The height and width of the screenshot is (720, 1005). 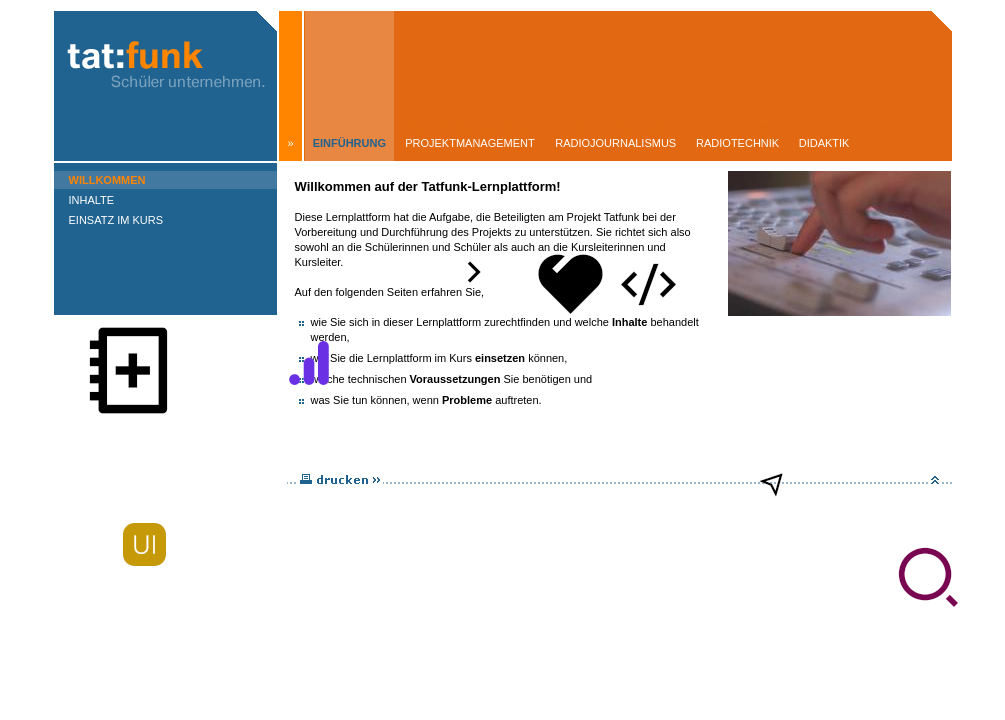 What do you see at coordinates (928, 577) in the screenshot?
I see `search for content or items` at bounding box center [928, 577].